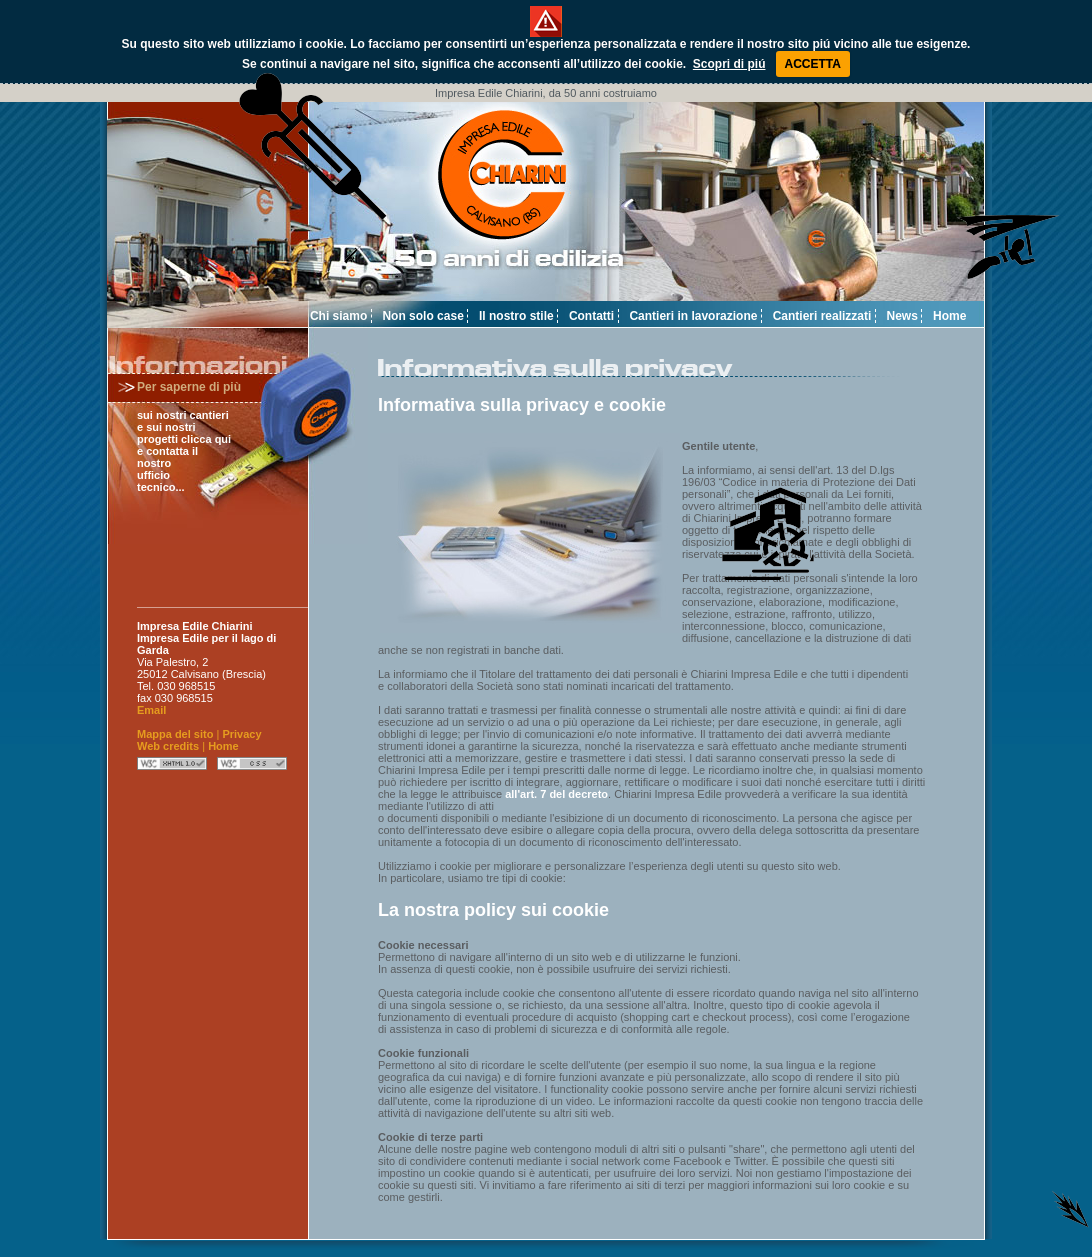 This screenshot has height=1257, width=1092. What do you see at coordinates (1008, 247) in the screenshot?
I see `access hang gliding or aerial sports activities` at bounding box center [1008, 247].